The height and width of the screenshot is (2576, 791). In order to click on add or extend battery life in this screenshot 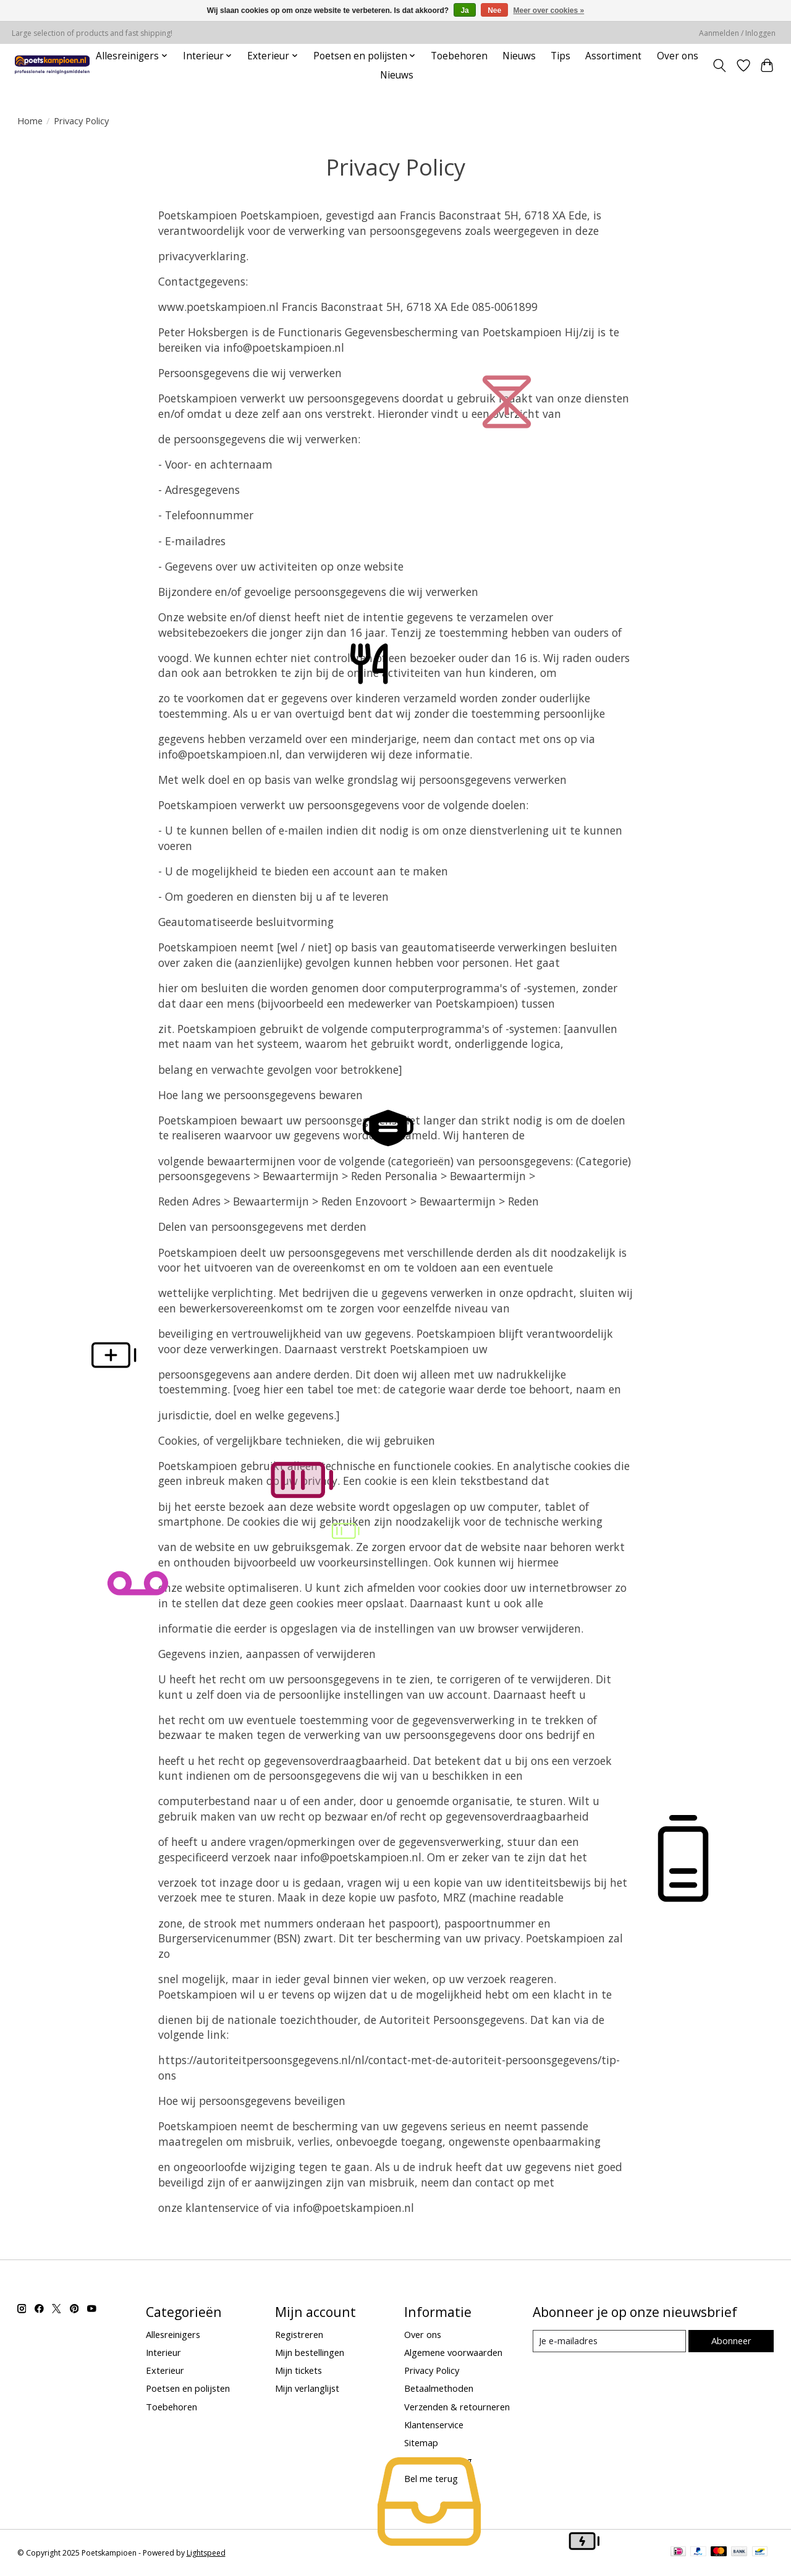, I will do `click(113, 1355)`.